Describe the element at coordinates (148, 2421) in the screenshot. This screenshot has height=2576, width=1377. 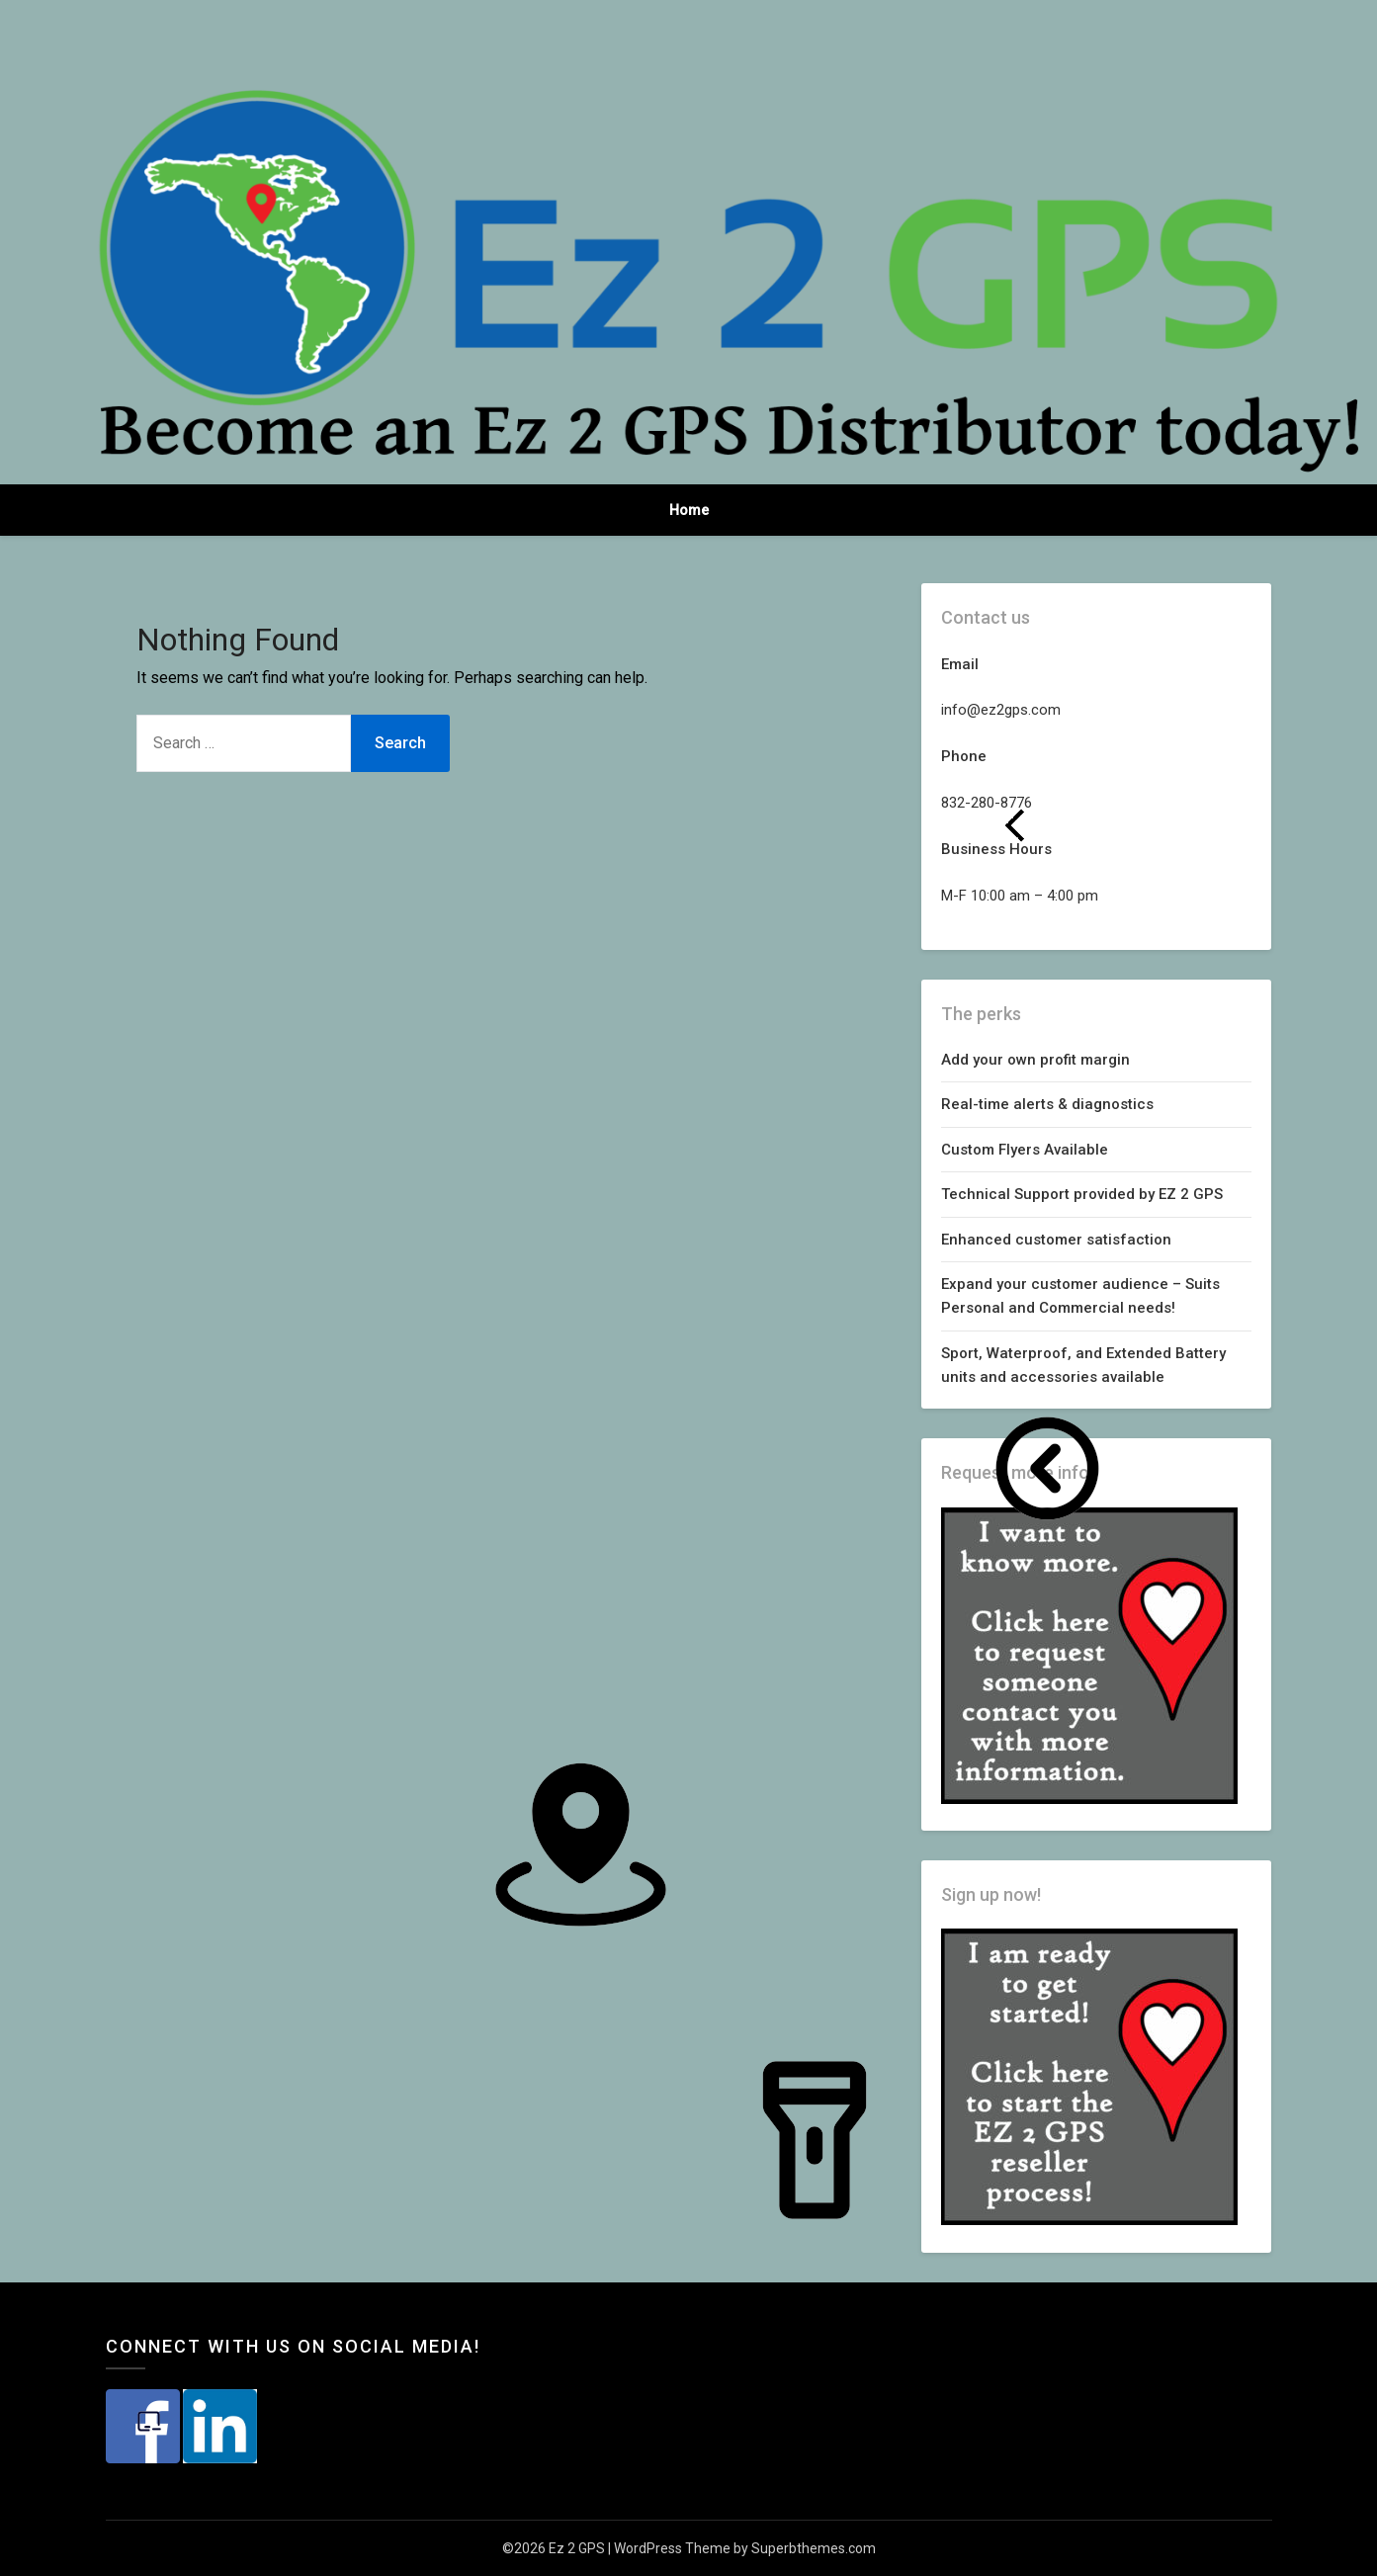
I see `remove a paired tablet device` at that location.